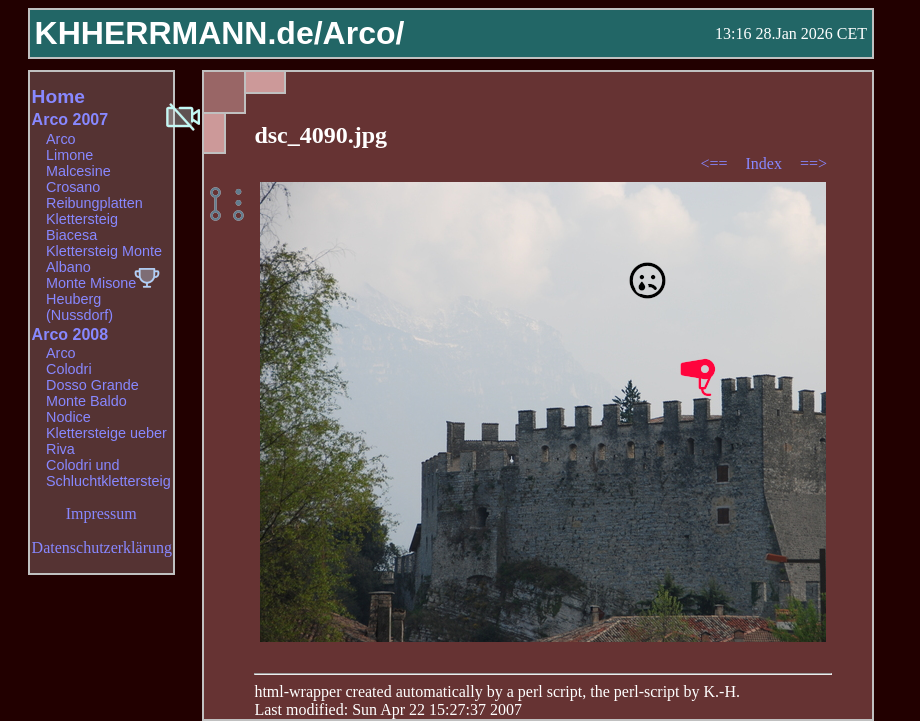 The height and width of the screenshot is (721, 920). What do you see at coordinates (227, 204) in the screenshot?
I see `create a draft pull request` at bounding box center [227, 204].